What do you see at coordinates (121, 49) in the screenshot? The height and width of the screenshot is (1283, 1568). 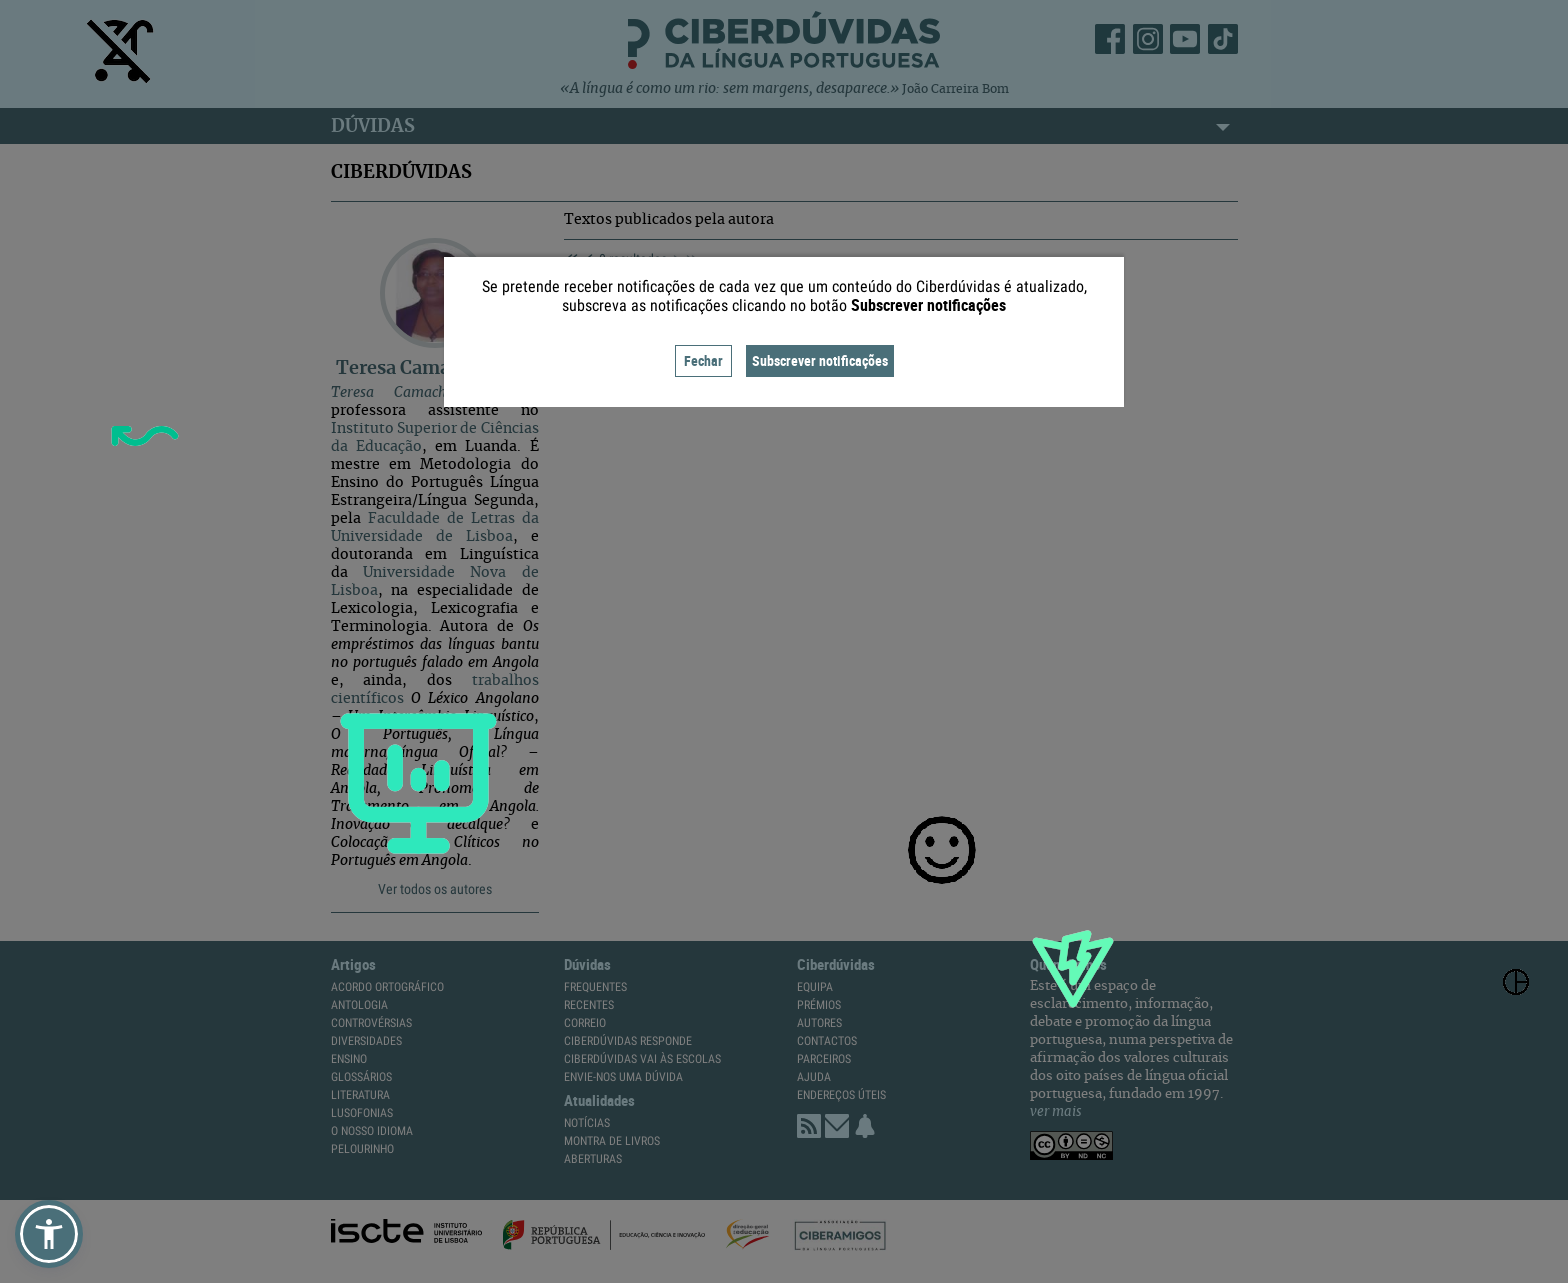 I see `indicates strollers are not permitted in this area` at bounding box center [121, 49].